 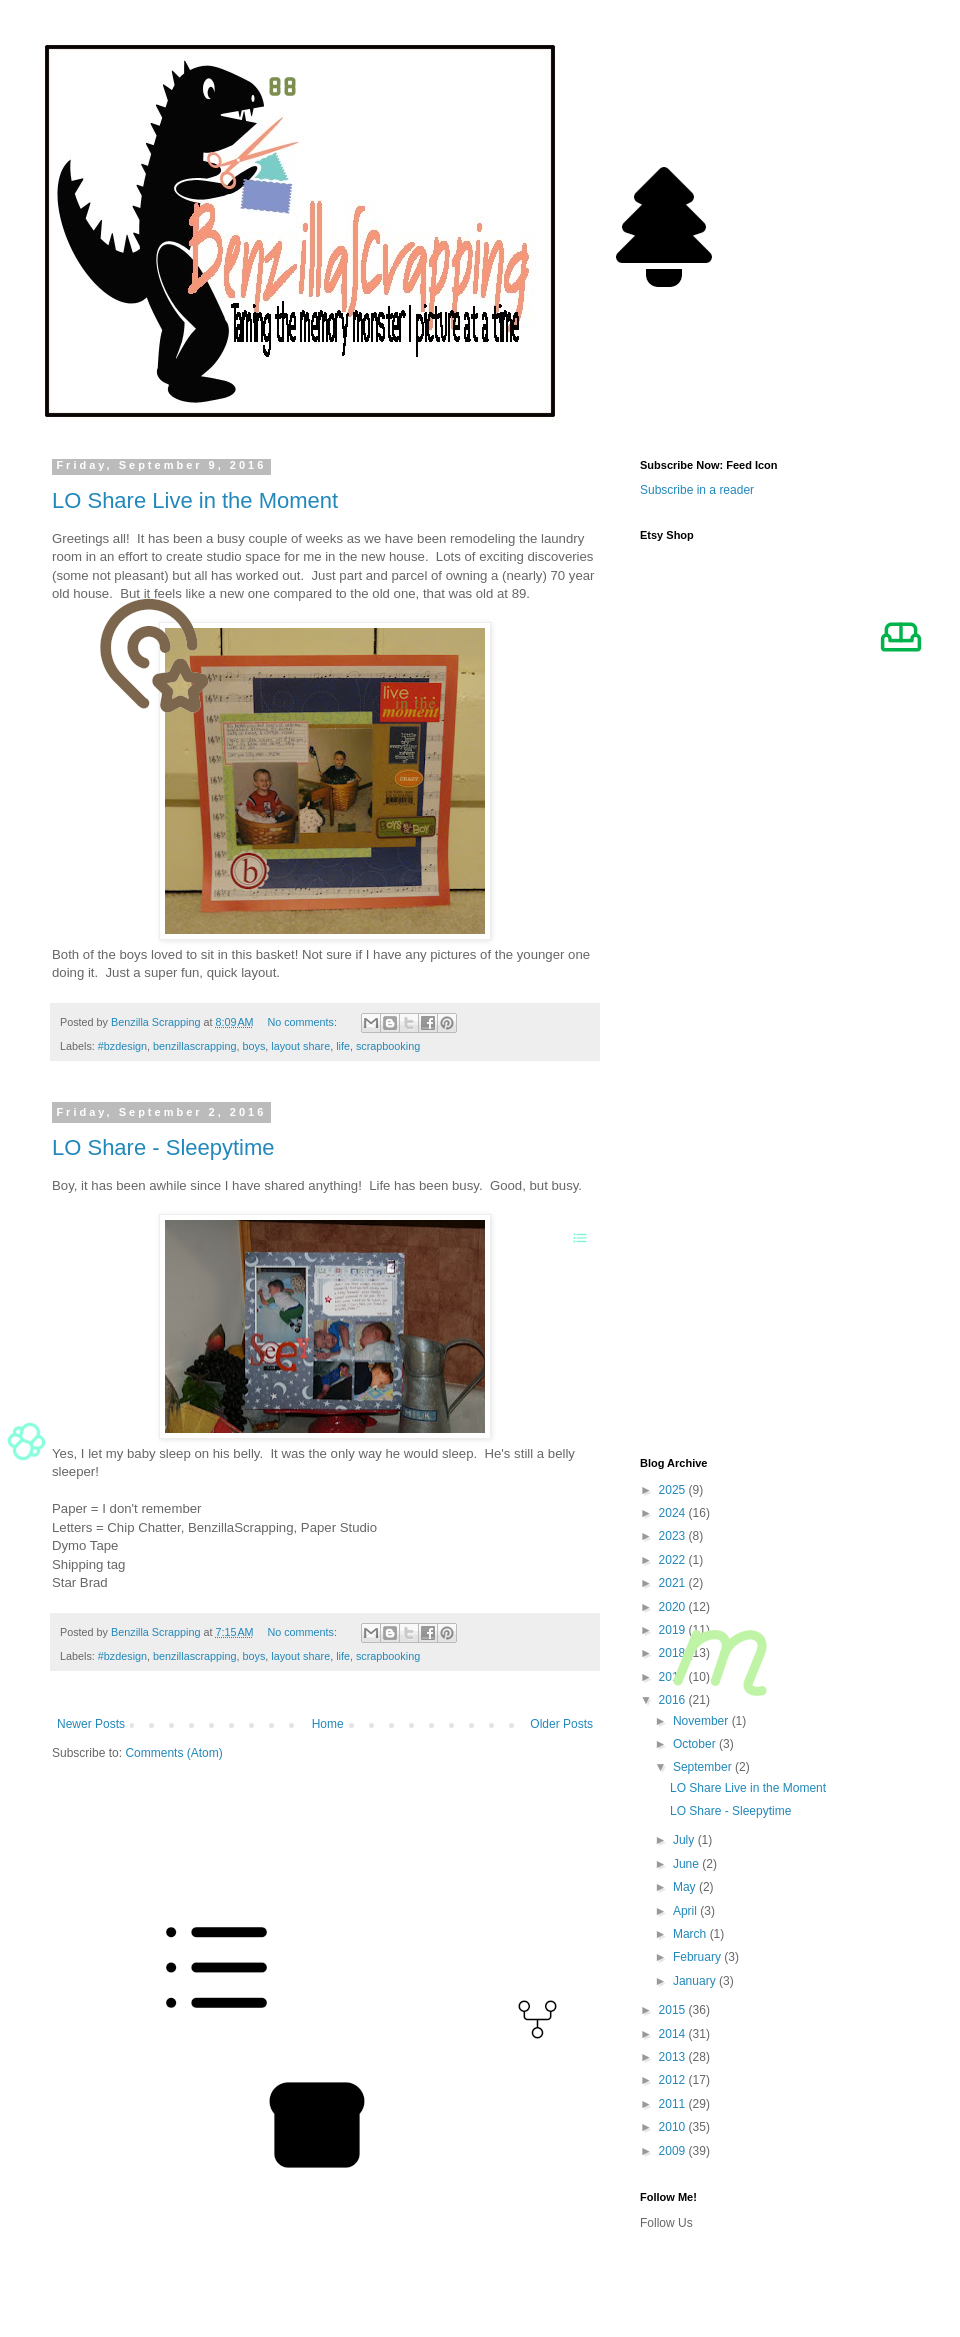 I want to click on mark a location as favorite, so click(x=149, y=653).